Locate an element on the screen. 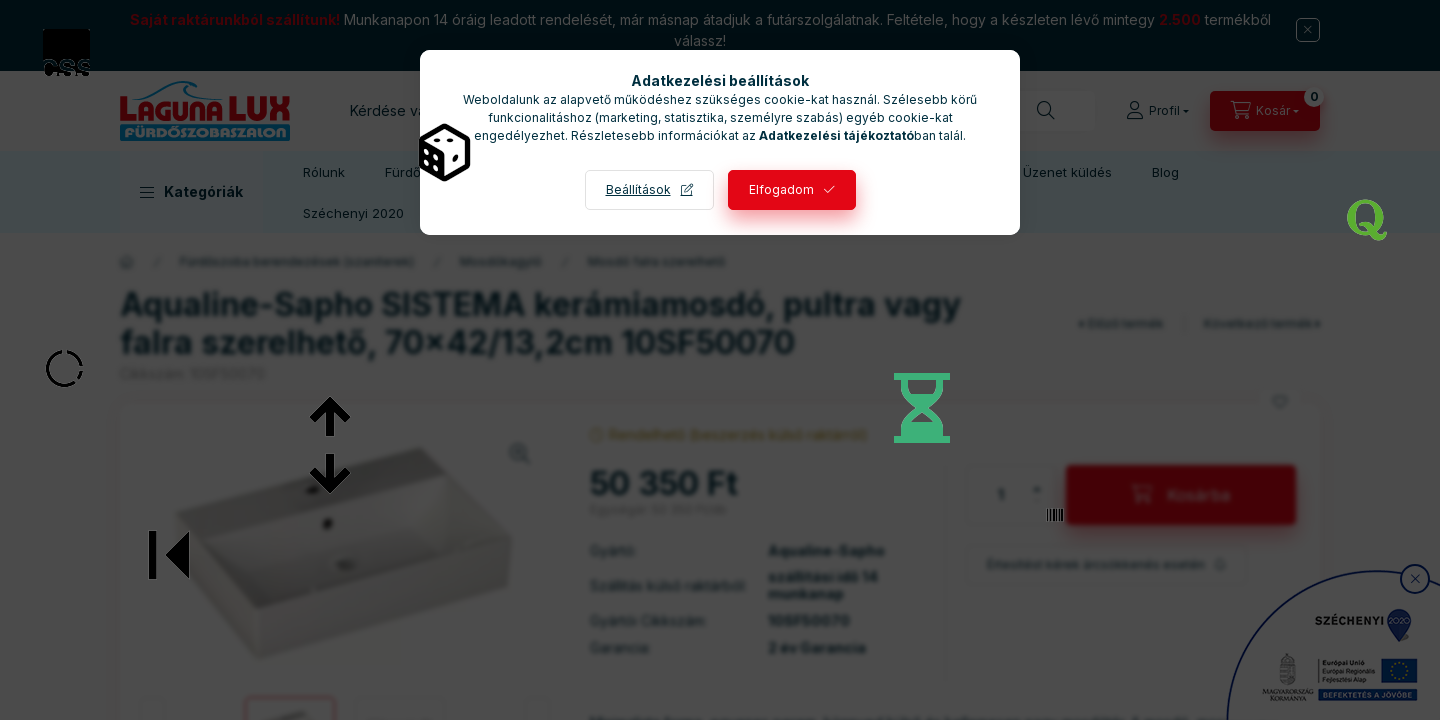 This screenshot has height=720, width=1440. open the Quora app is located at coordinates (1367, 220).